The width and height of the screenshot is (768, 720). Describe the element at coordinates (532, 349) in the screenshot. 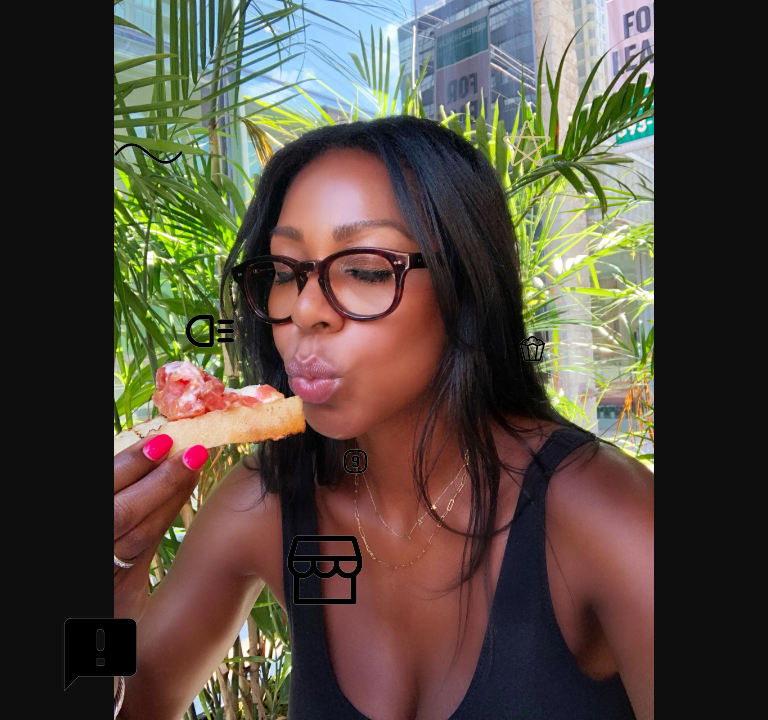

I see `access movies or entertainment section` at that location.